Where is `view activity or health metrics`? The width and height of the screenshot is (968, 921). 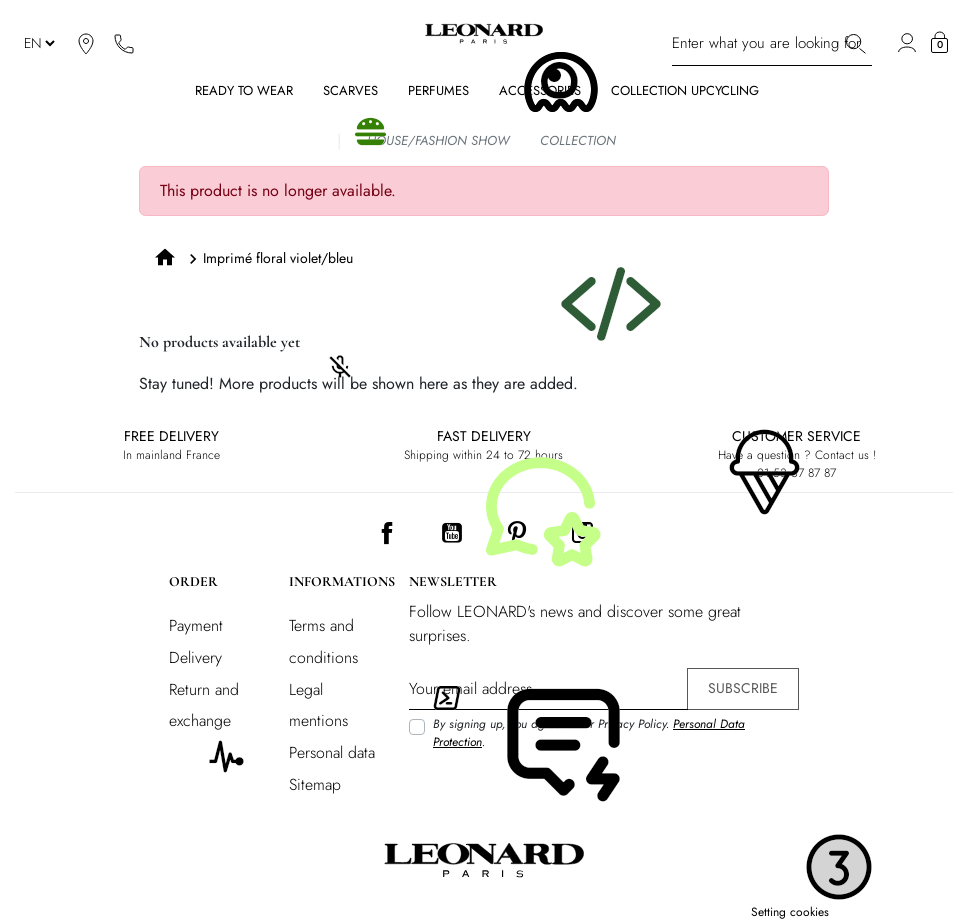
view activity or health metrics is located at coordinates (226, 756).